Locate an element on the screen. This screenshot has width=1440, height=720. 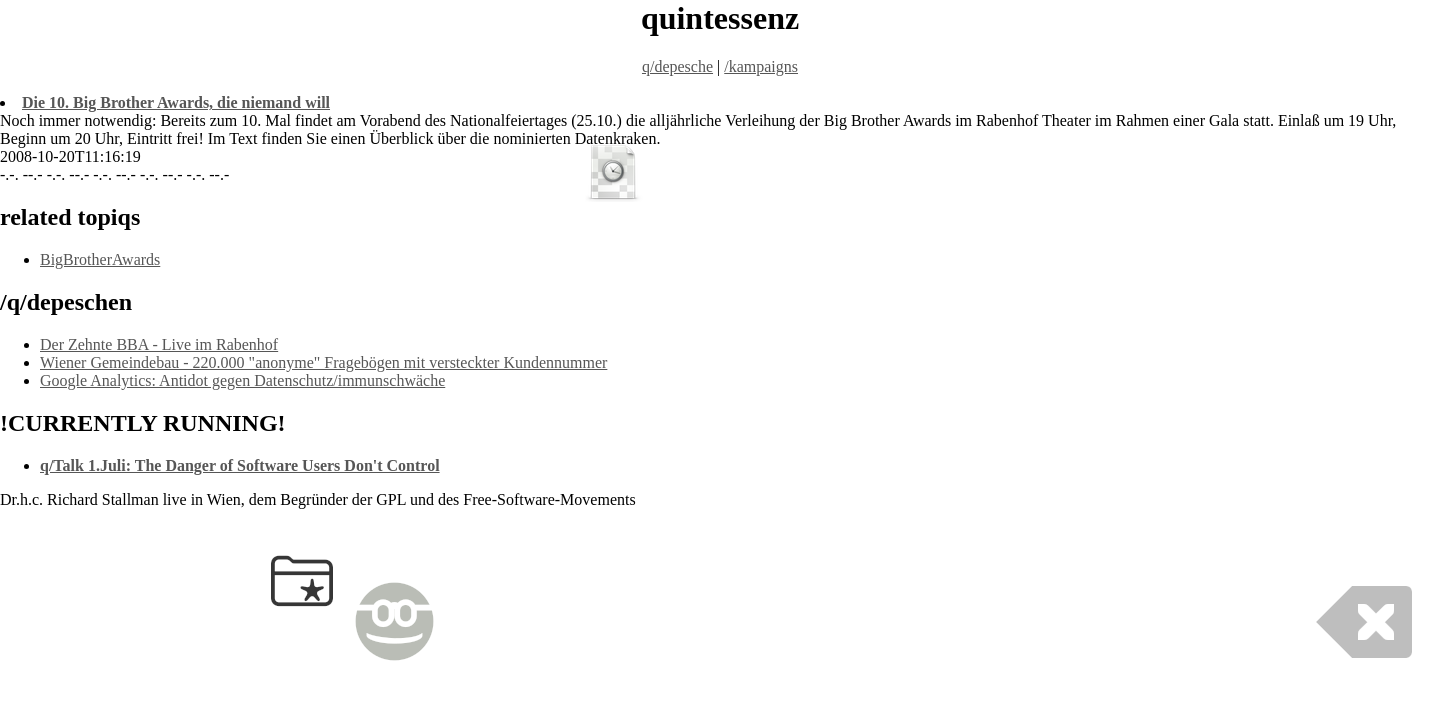
image is currently loading is located at coordinates (614, 172).